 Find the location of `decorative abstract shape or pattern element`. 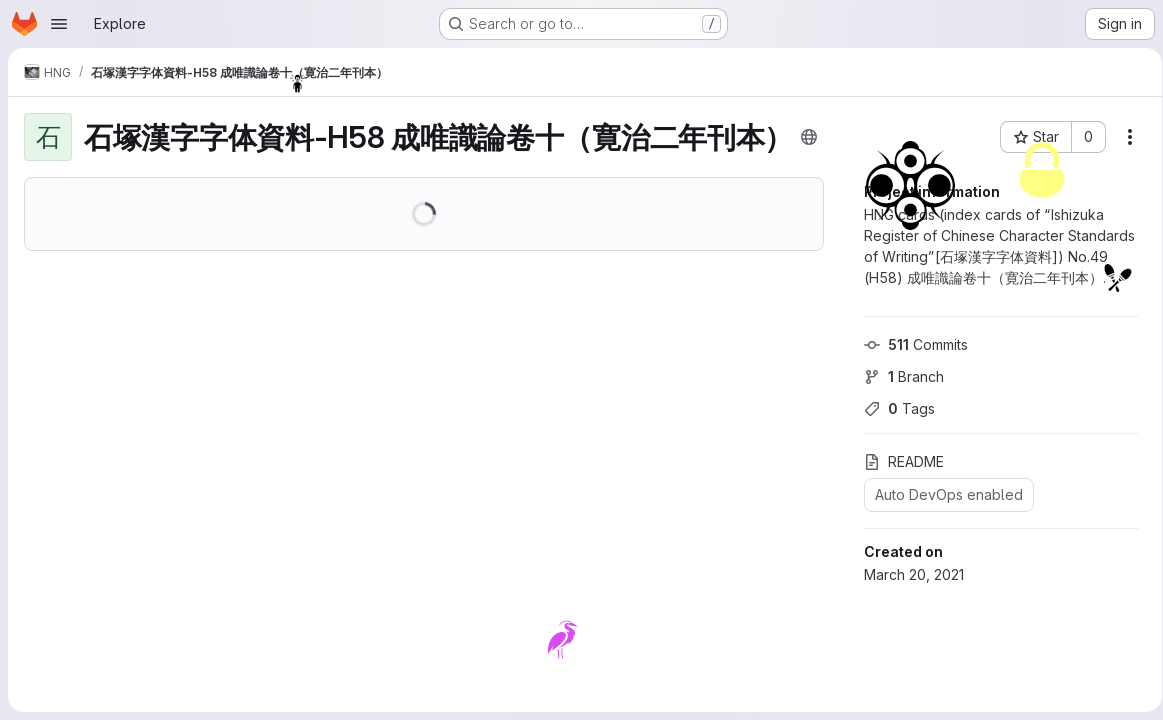

decorative abstract shape or pattern element is located at coordinates (910, 185).